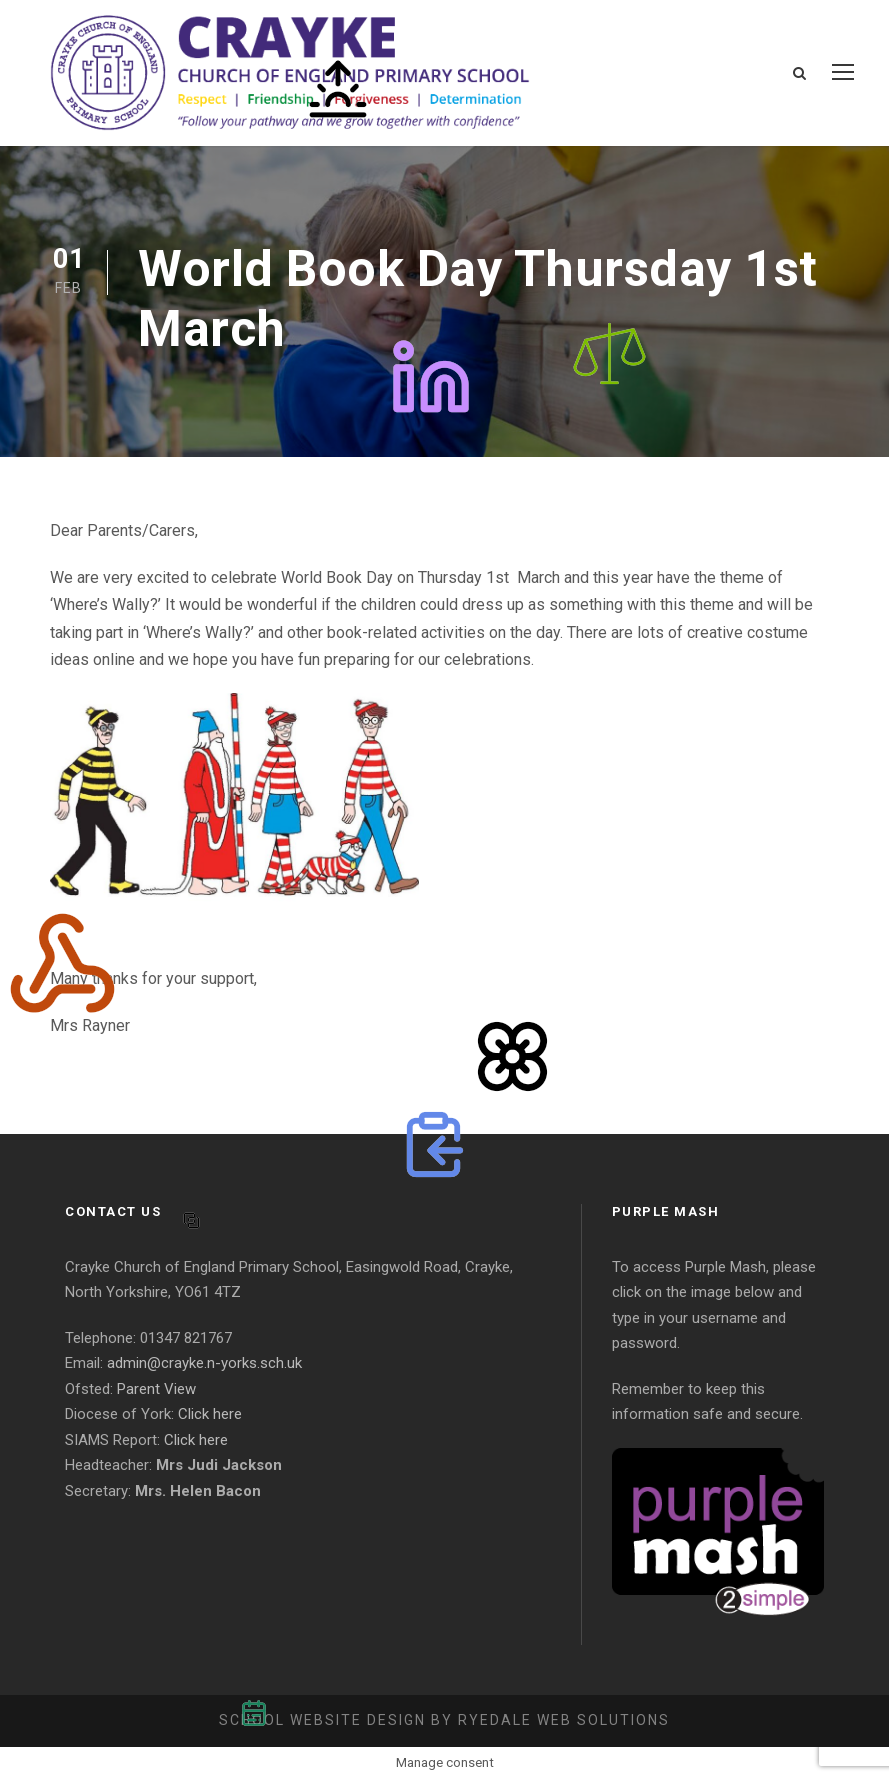  What do you see at coordinates (191, 1220) in the screenshot?
I see `exclude overlapping areas in a selection` at bounding box center [191, 1220].